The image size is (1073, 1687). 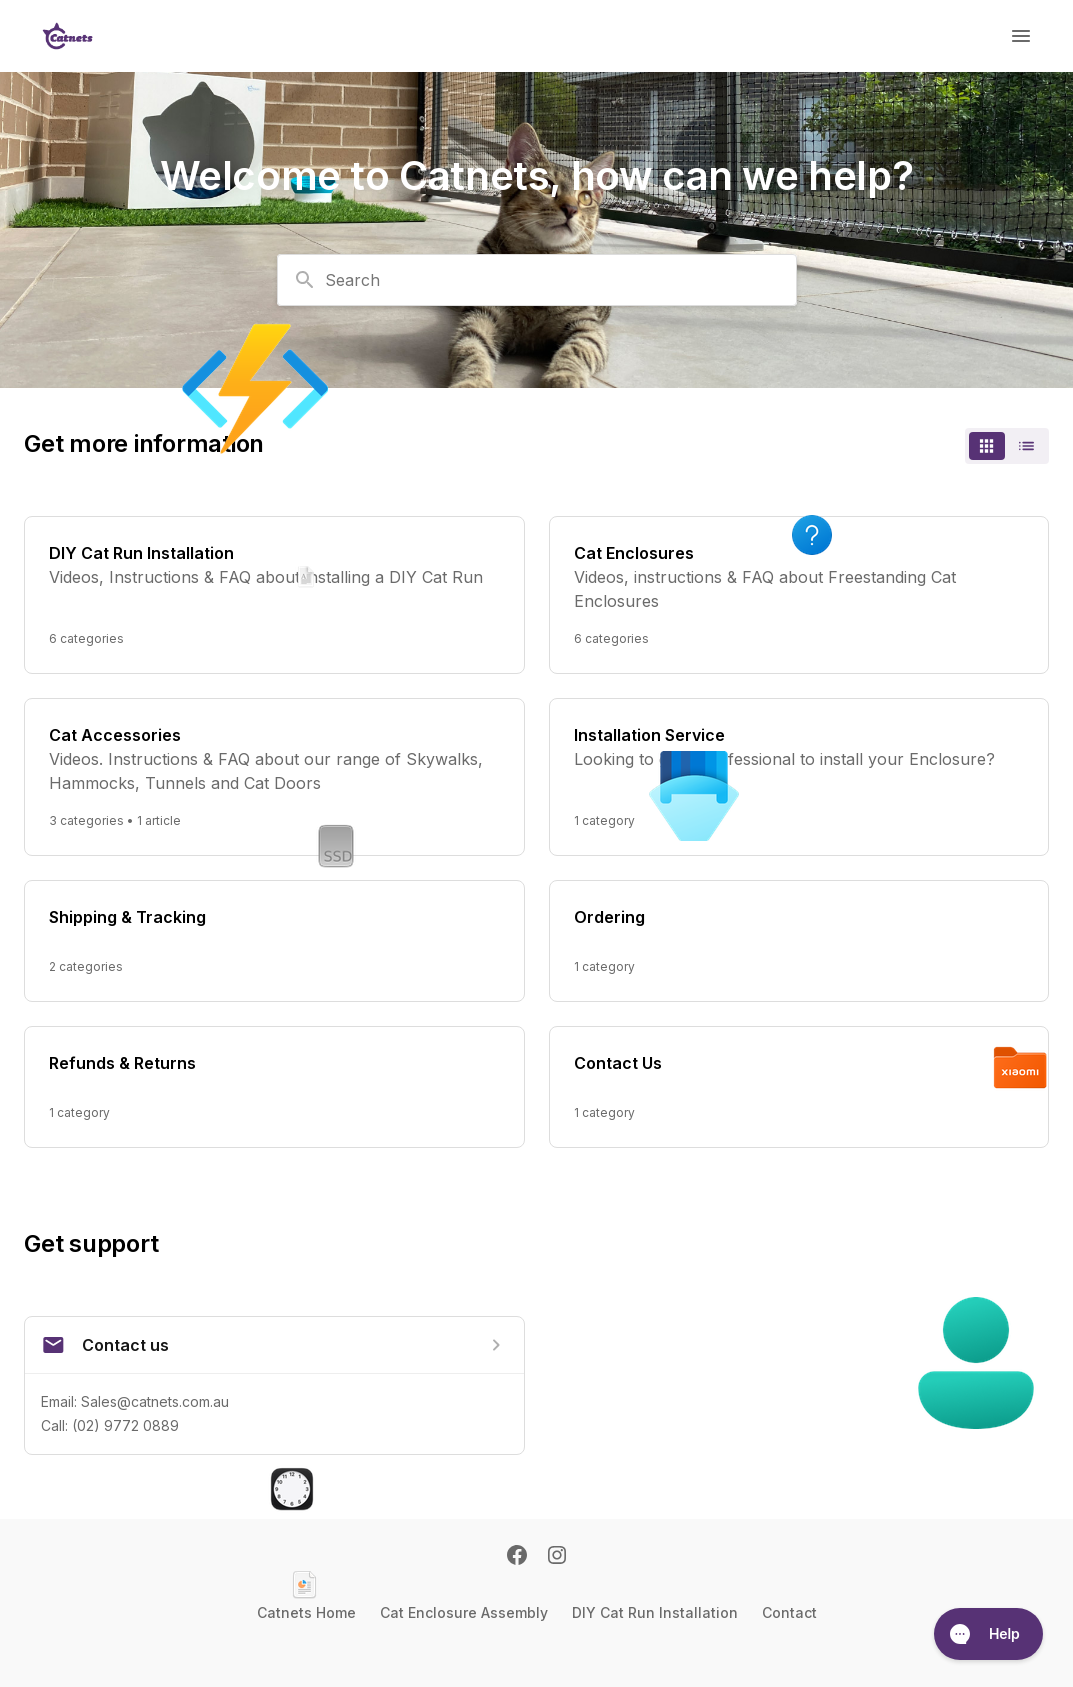 I want to click on open xiaomi files folder, so click(x=1020, y=1069).